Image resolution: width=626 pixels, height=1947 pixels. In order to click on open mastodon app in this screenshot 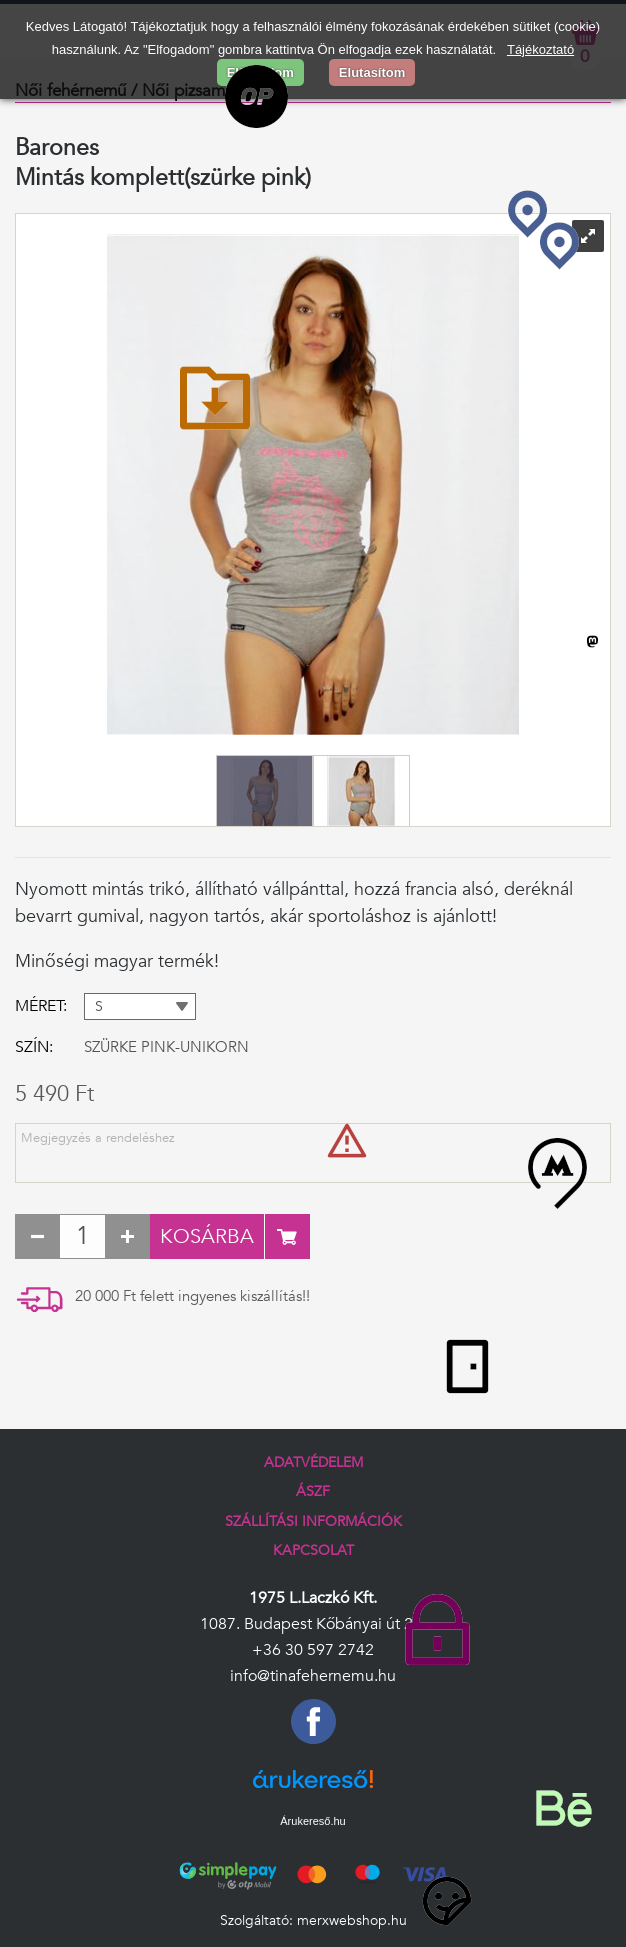, I will do `click(592, 641)`.